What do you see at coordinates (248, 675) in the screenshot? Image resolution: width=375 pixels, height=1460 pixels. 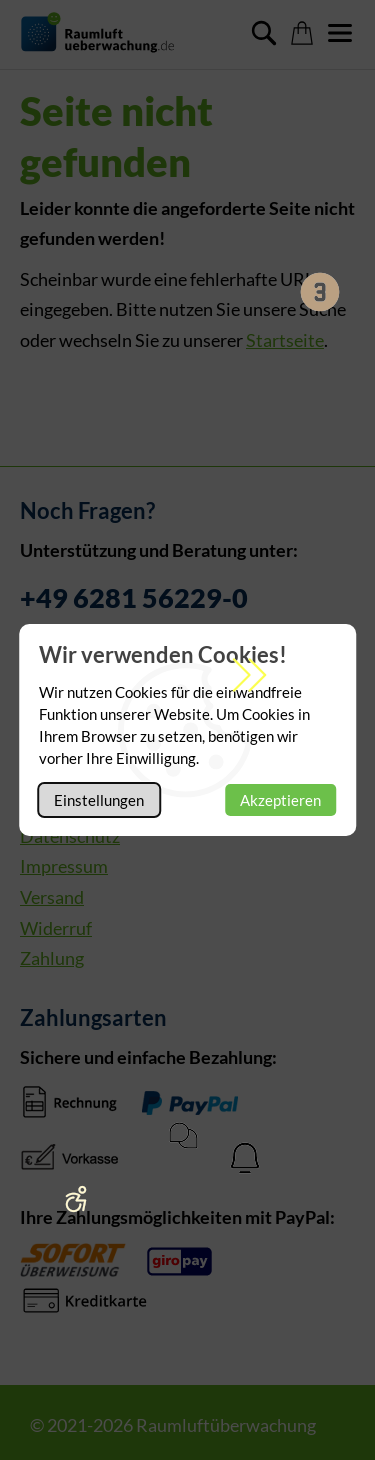 I see `skip forward or advance to next item` at bounding box center [248, 675].